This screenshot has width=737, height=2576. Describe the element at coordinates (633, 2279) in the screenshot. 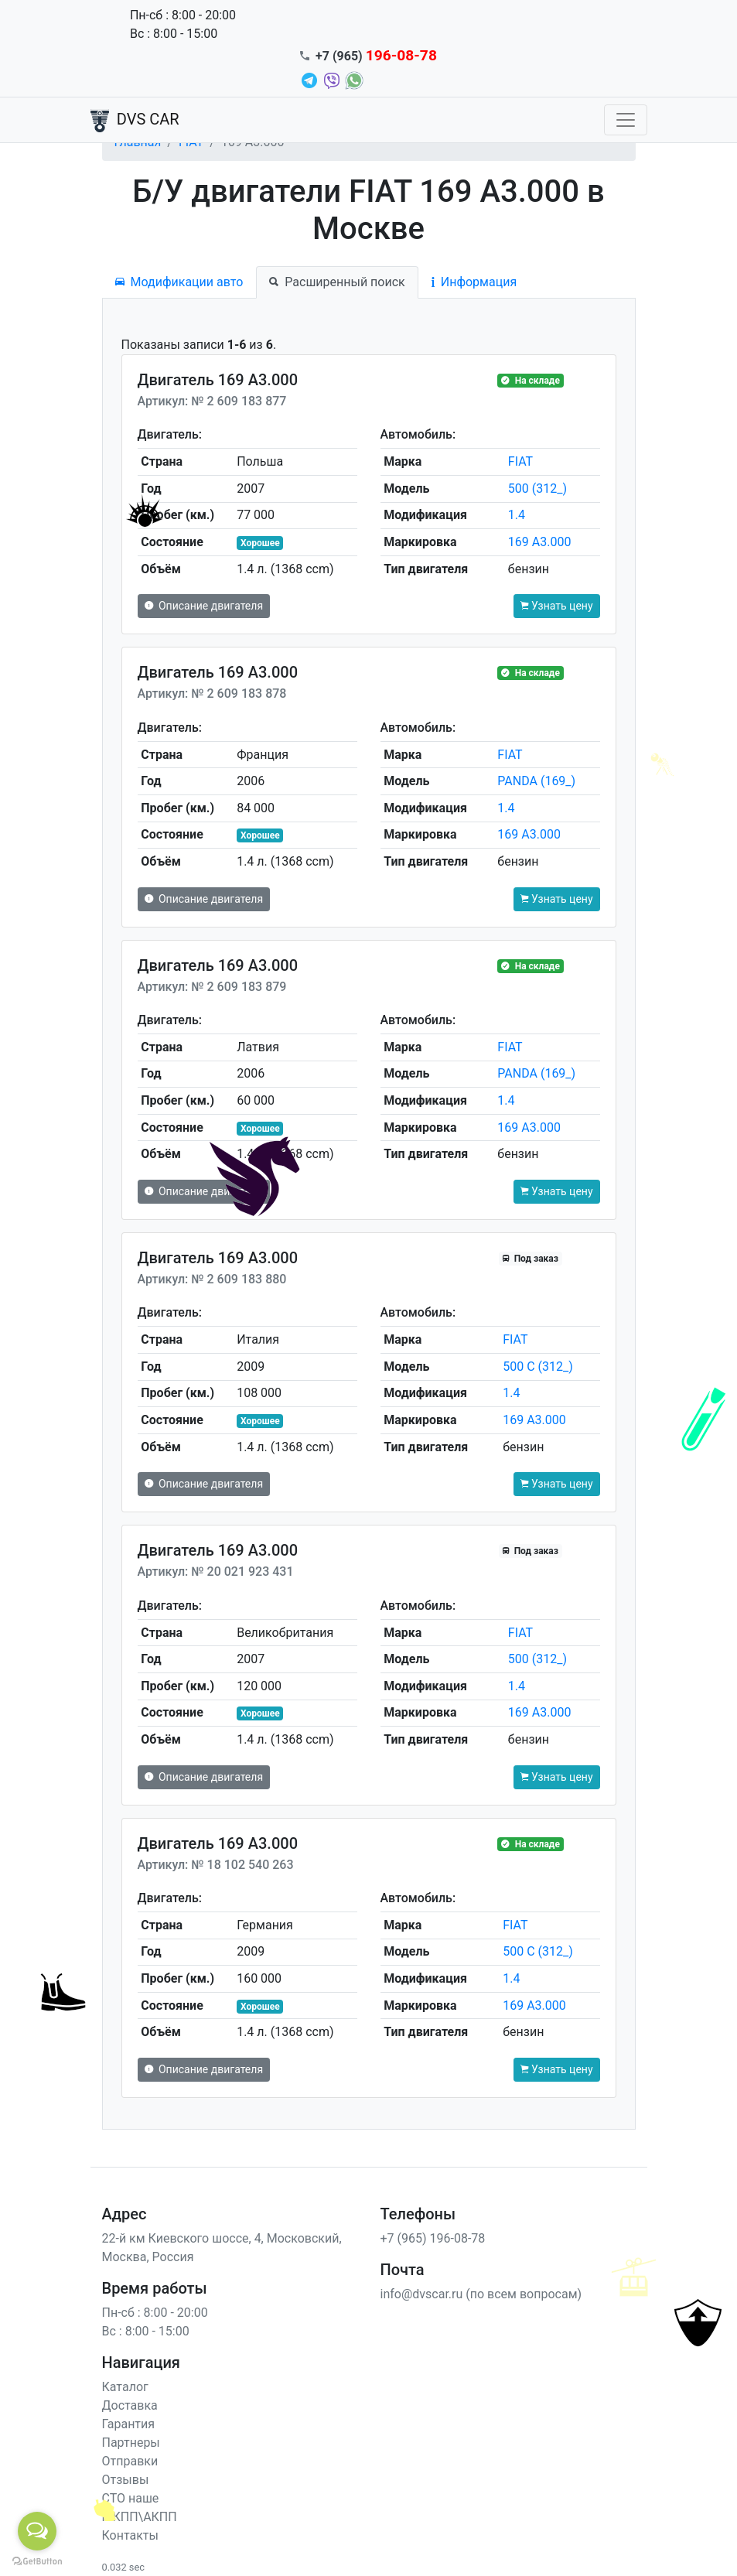

I see `access cable car or ropeway transportation info` at that location.